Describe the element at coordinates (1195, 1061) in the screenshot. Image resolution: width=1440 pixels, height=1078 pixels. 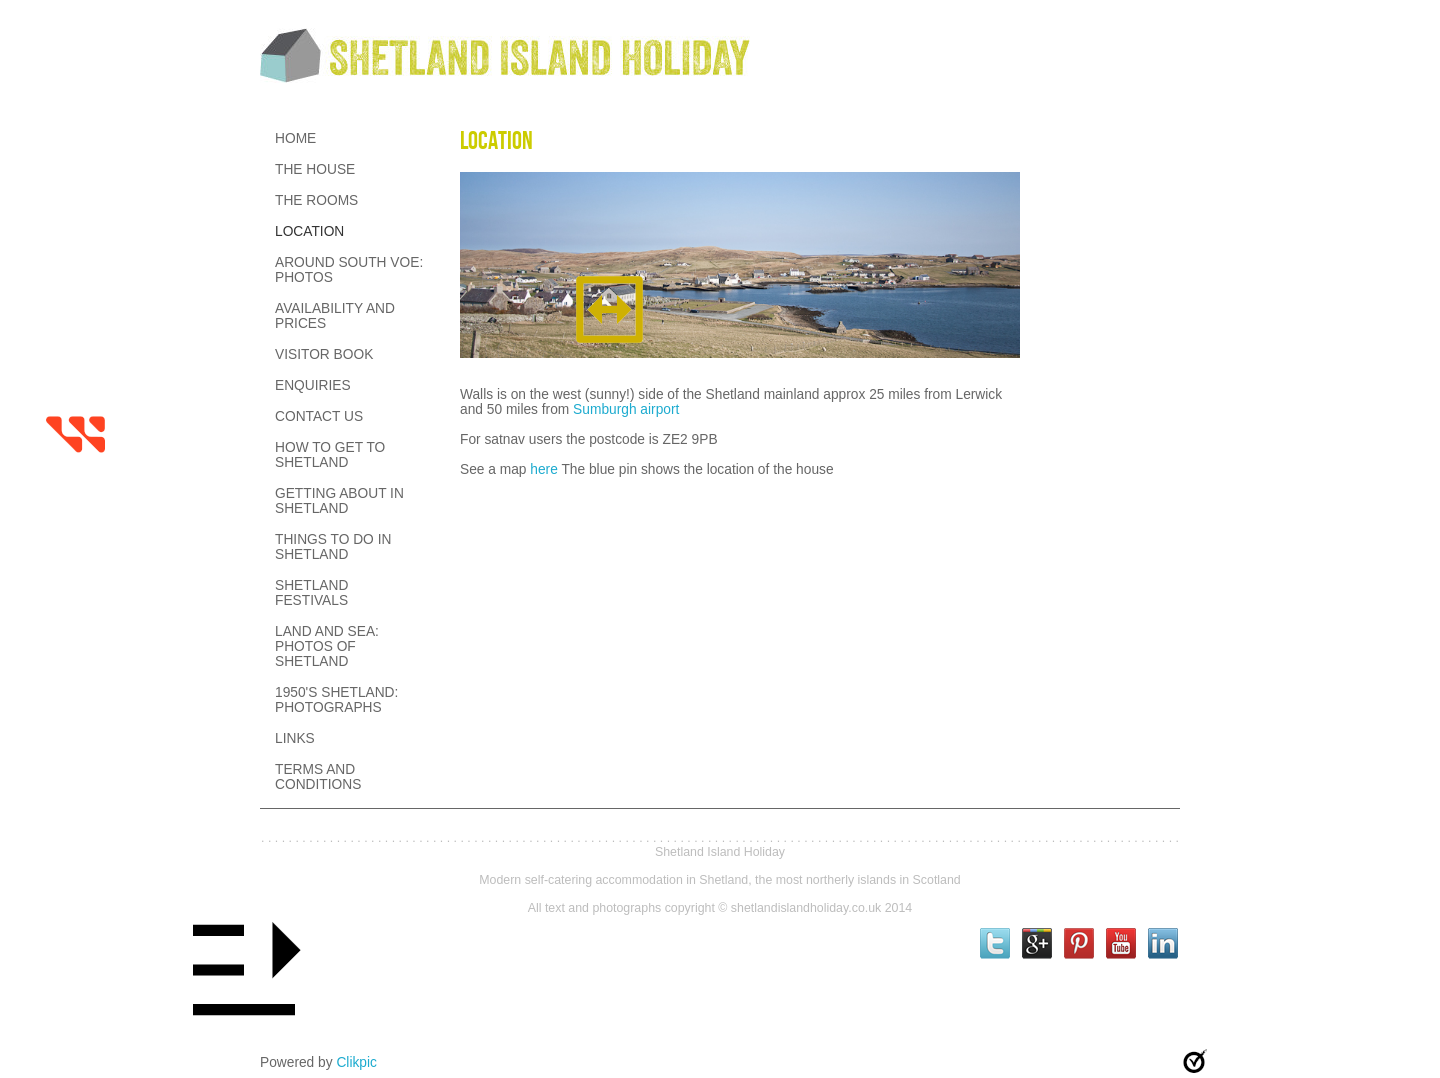
I see `symantec security software logo` at that location.